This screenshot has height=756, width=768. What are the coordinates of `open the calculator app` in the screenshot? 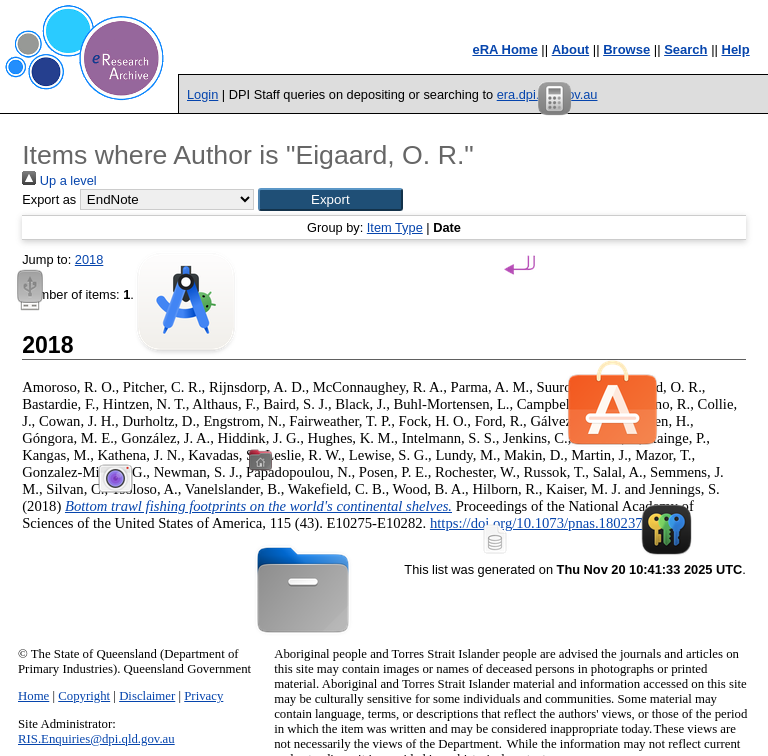 It's located at (554, 98).